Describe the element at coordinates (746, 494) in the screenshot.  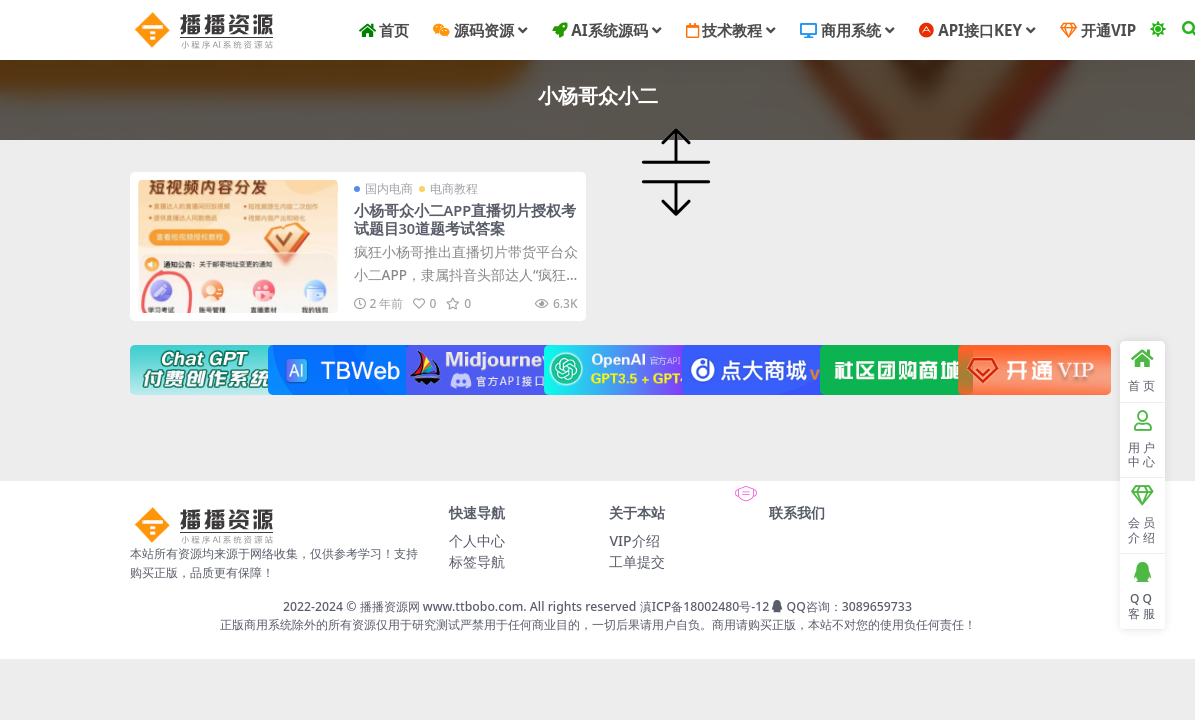
I see `indicates mask required or health safety guidelines` at that location.